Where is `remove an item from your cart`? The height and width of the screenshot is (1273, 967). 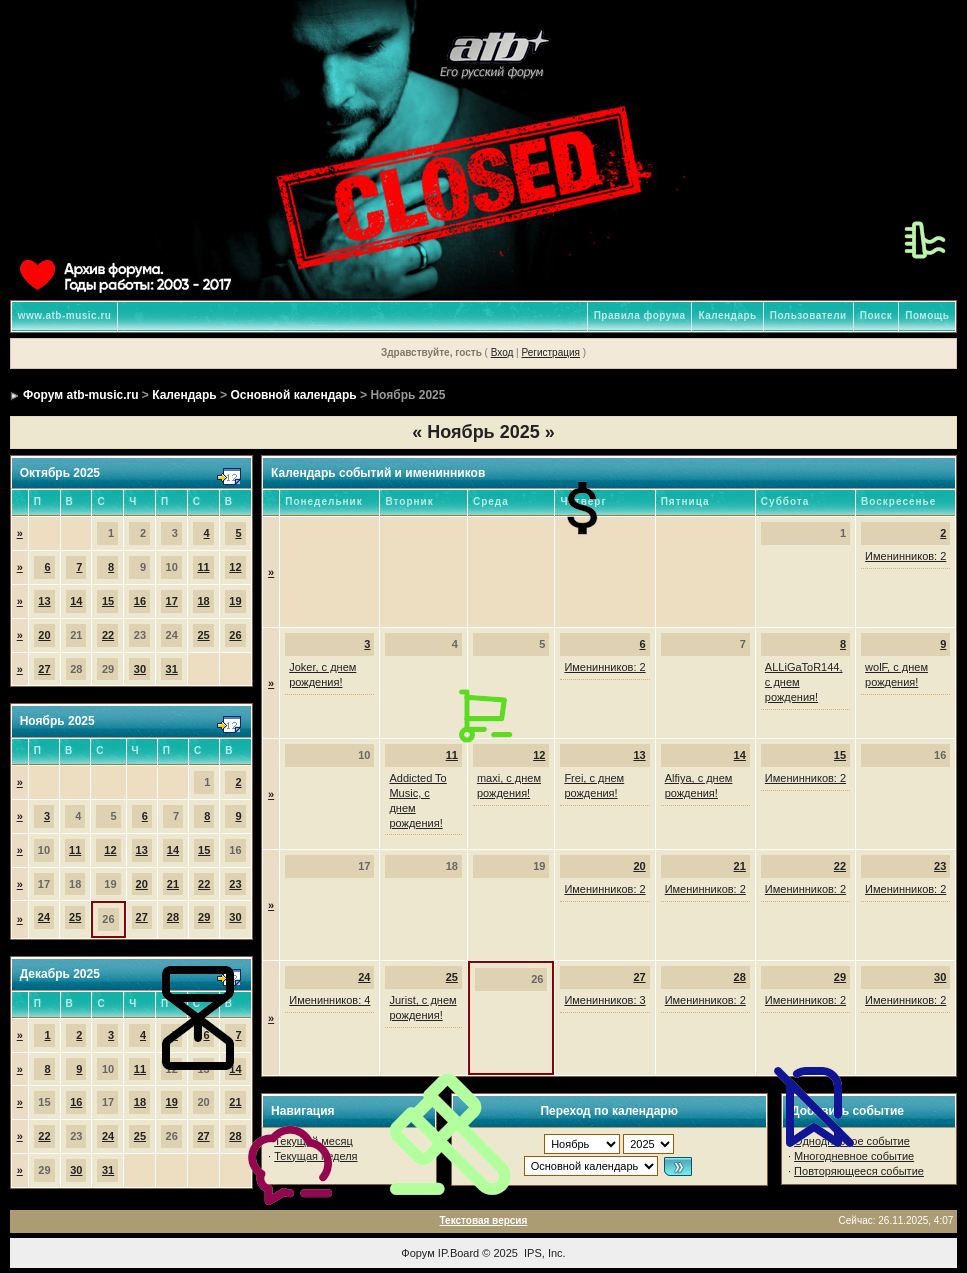 remove an item from your cart is located at coordinates (483, 716).